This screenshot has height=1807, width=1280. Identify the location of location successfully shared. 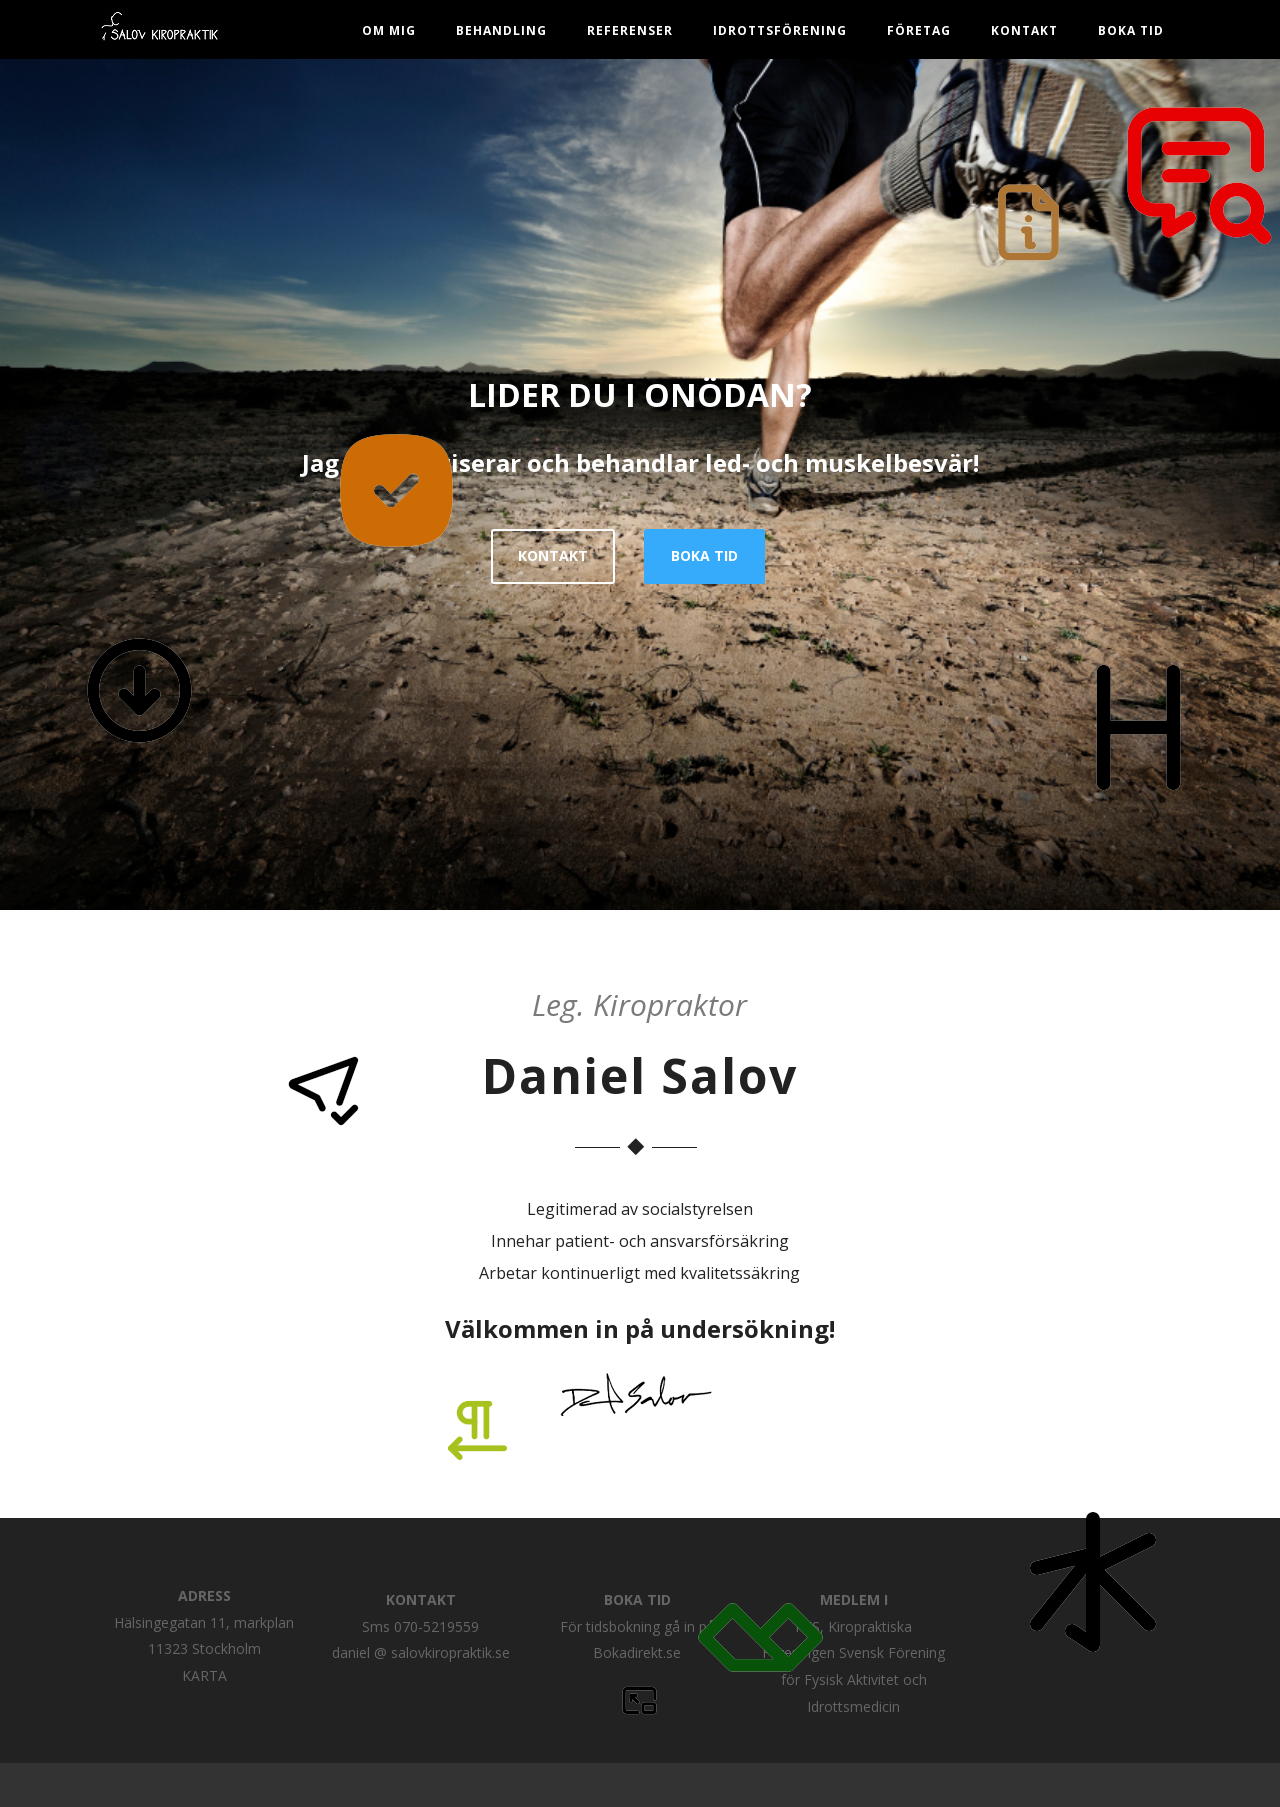
(324, 1091).